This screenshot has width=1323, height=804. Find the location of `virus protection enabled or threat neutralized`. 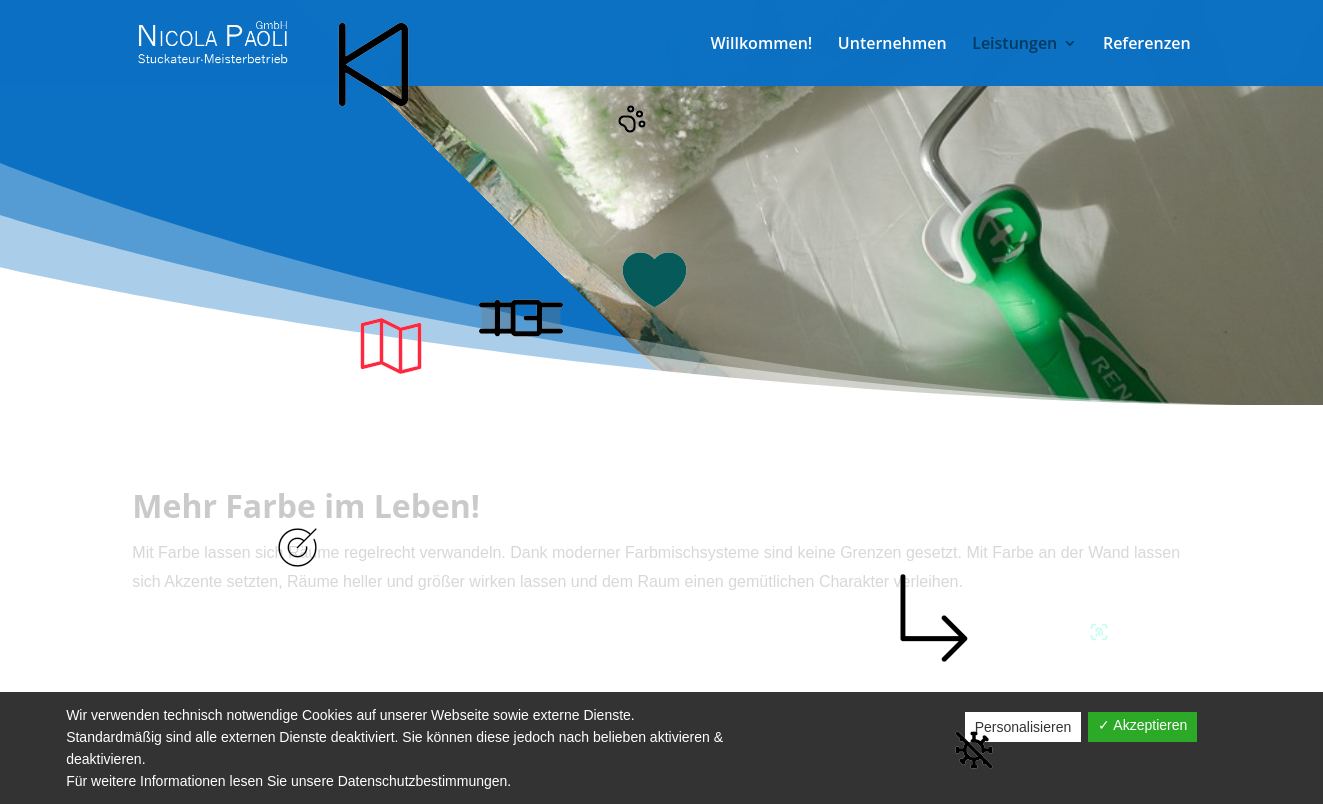

virus protection enabled or threat neutralized is located at coordinates (974, 750).